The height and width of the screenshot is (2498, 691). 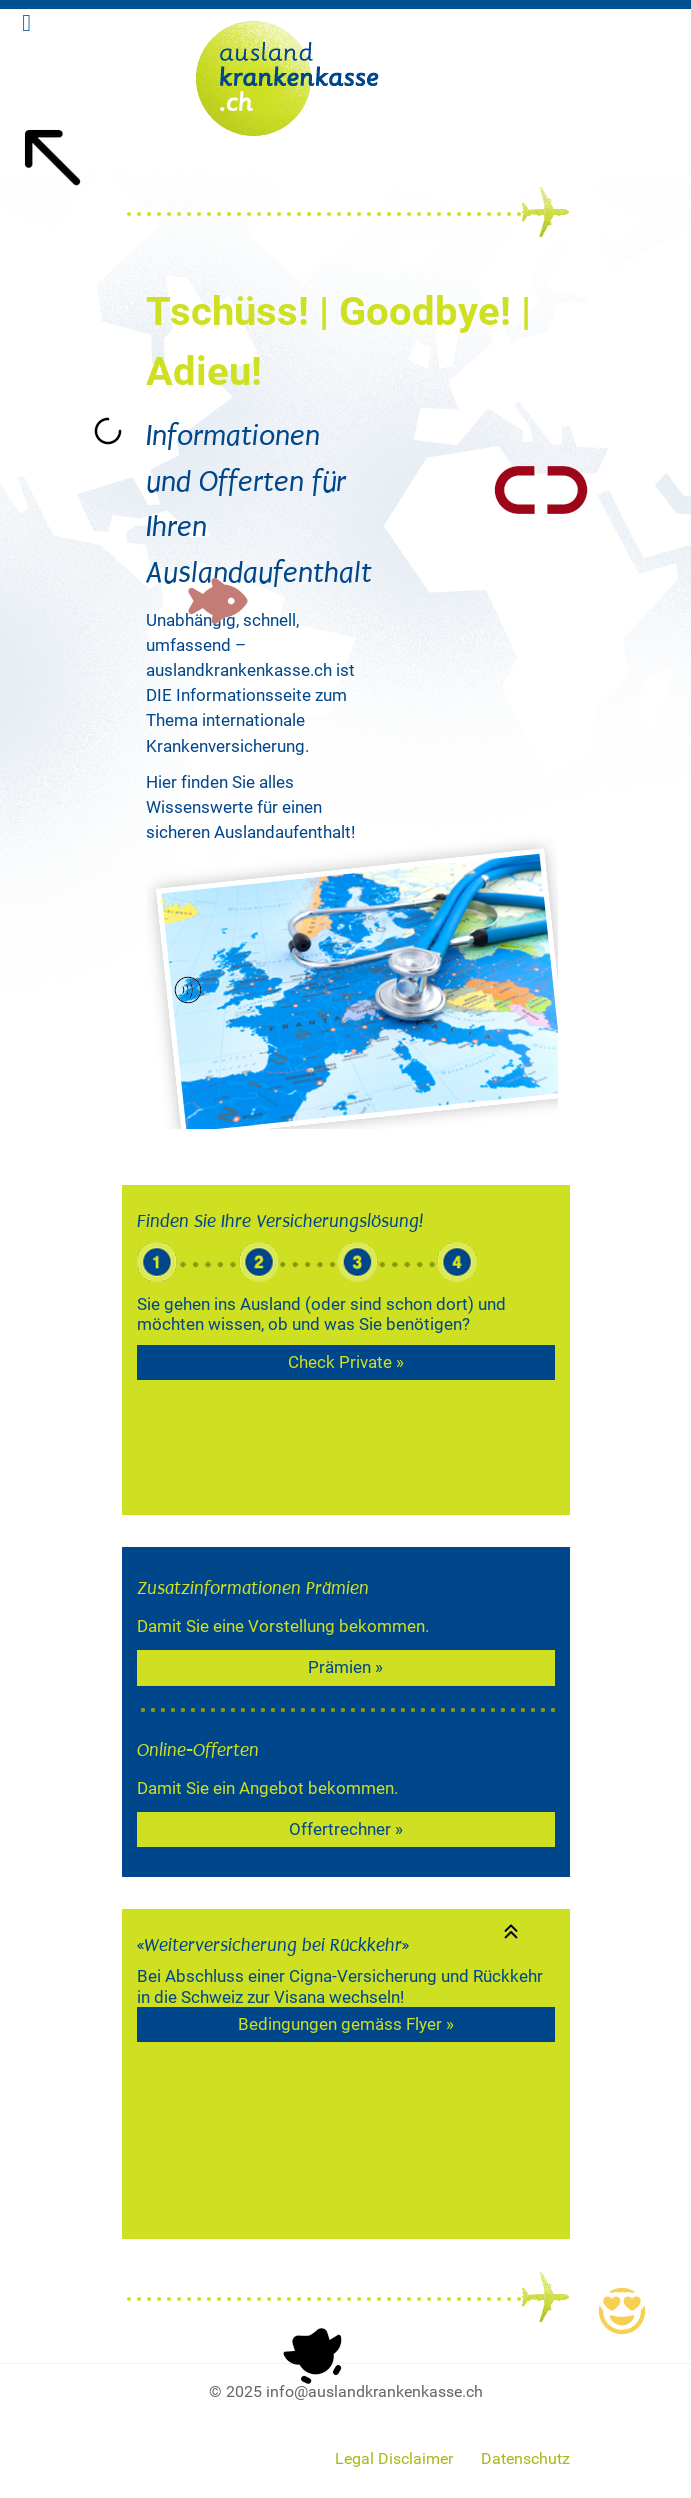 I want to click on indicates seafood or fish-related content, so click(x=218, y=601).